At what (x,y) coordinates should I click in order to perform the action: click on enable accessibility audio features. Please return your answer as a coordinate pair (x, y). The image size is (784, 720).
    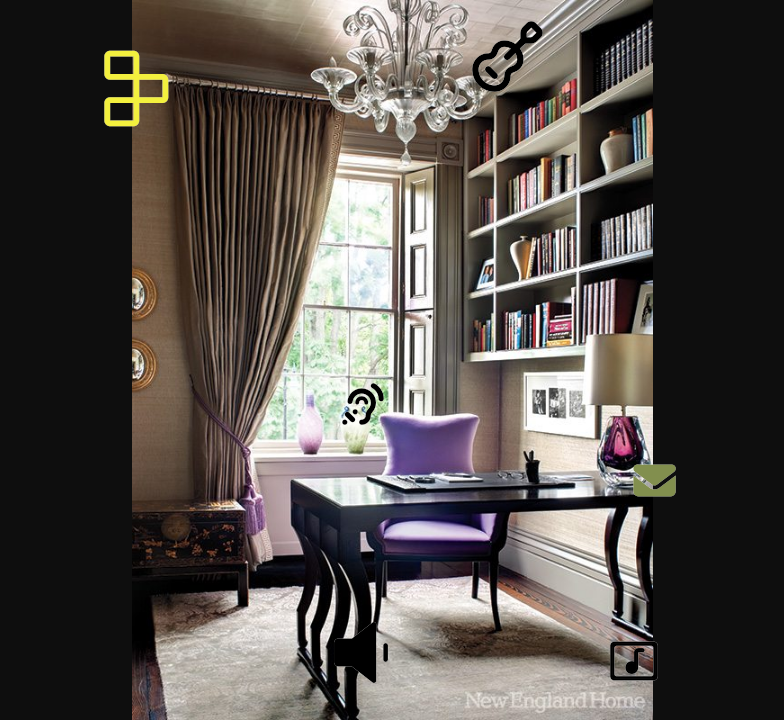
    Looking at the image, I should click on (363, 404).